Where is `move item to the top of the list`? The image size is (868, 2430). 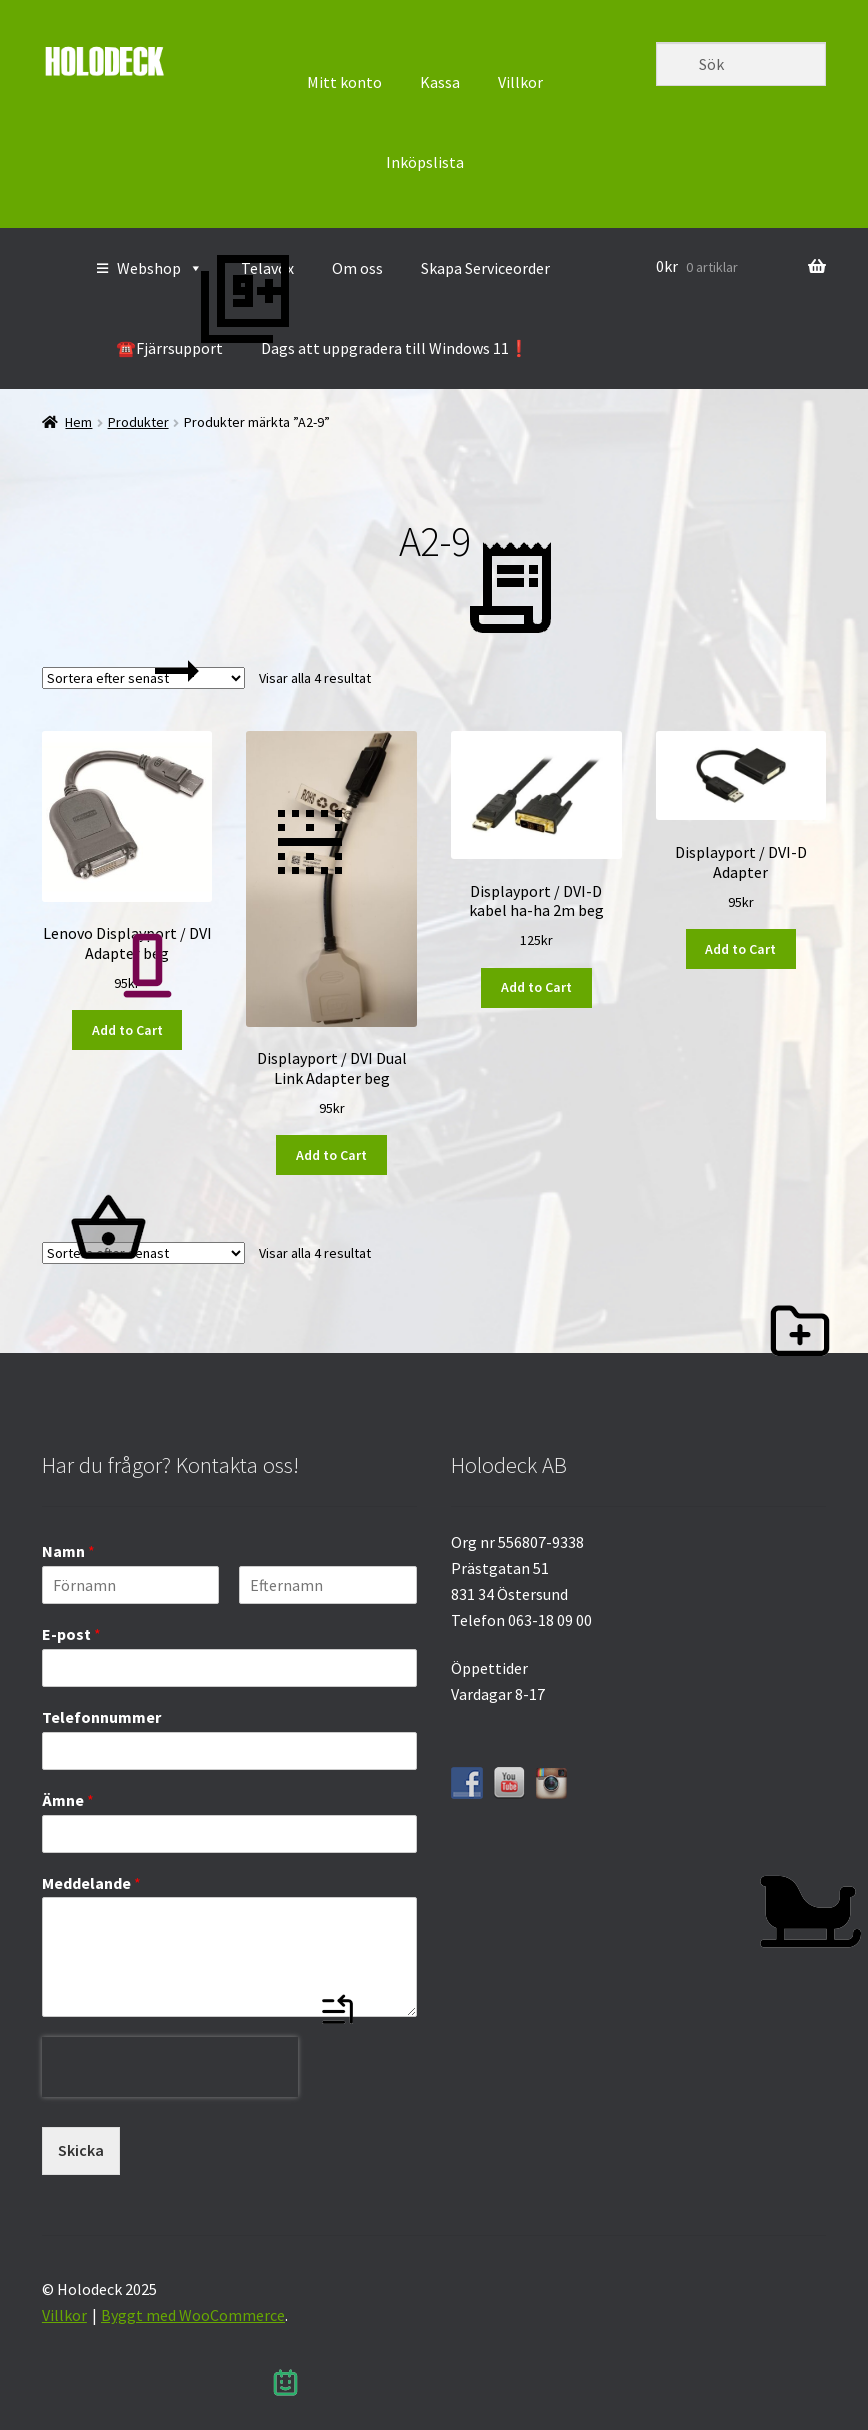 move item to the top of the list is located at coordinates (337, 2011).